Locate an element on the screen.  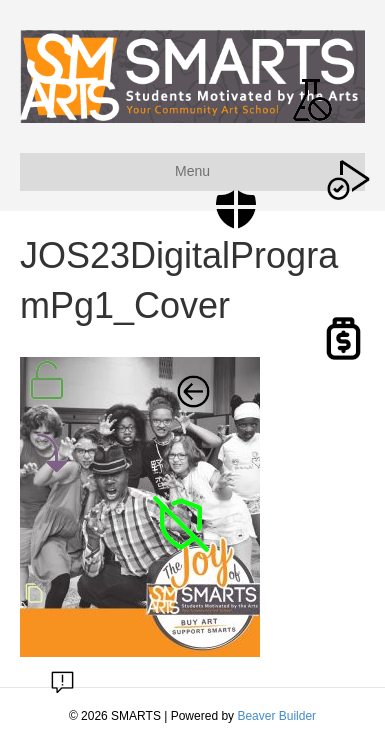
stop or cancel a running test is located at coordinates (311, 100).